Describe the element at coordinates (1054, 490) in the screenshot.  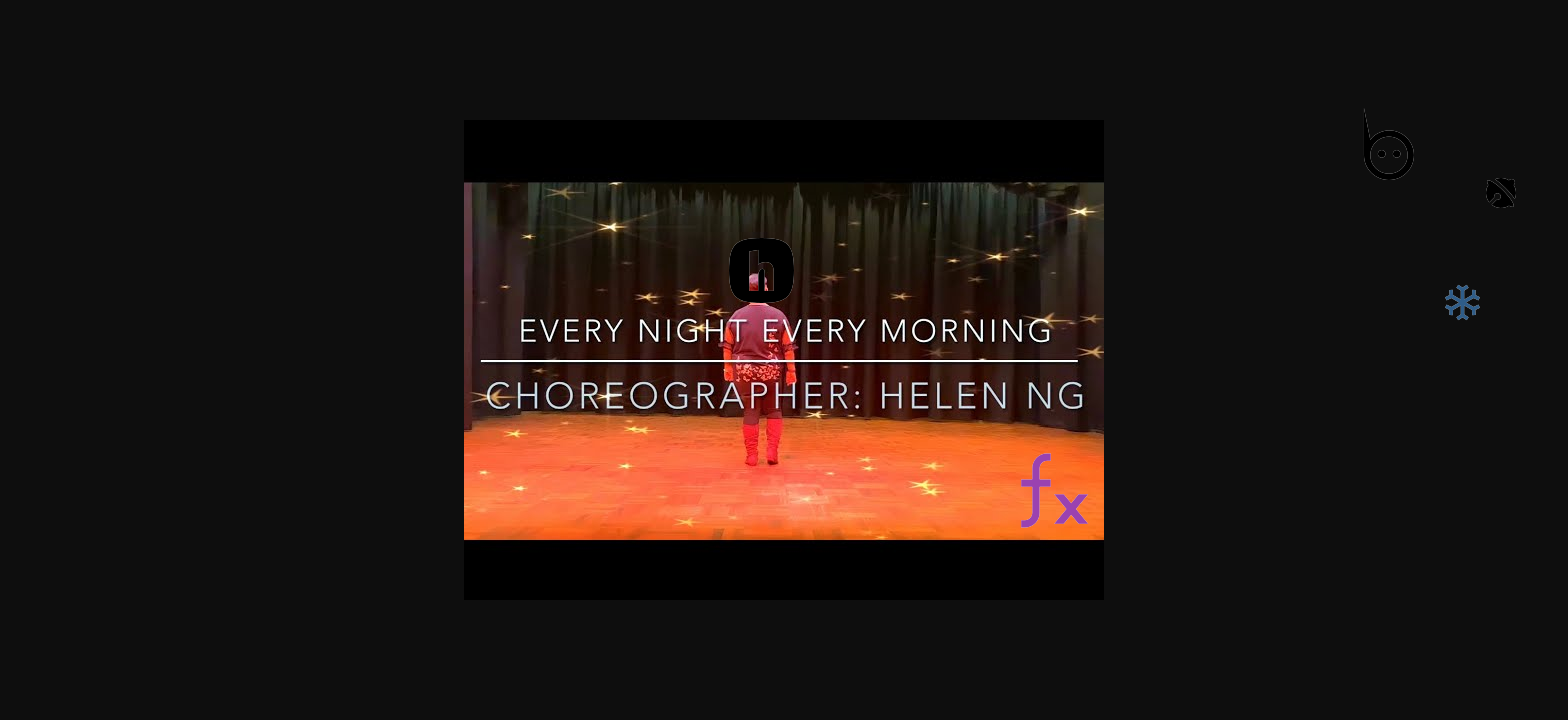
I see `insert a mathematical formula or equation` at that location.